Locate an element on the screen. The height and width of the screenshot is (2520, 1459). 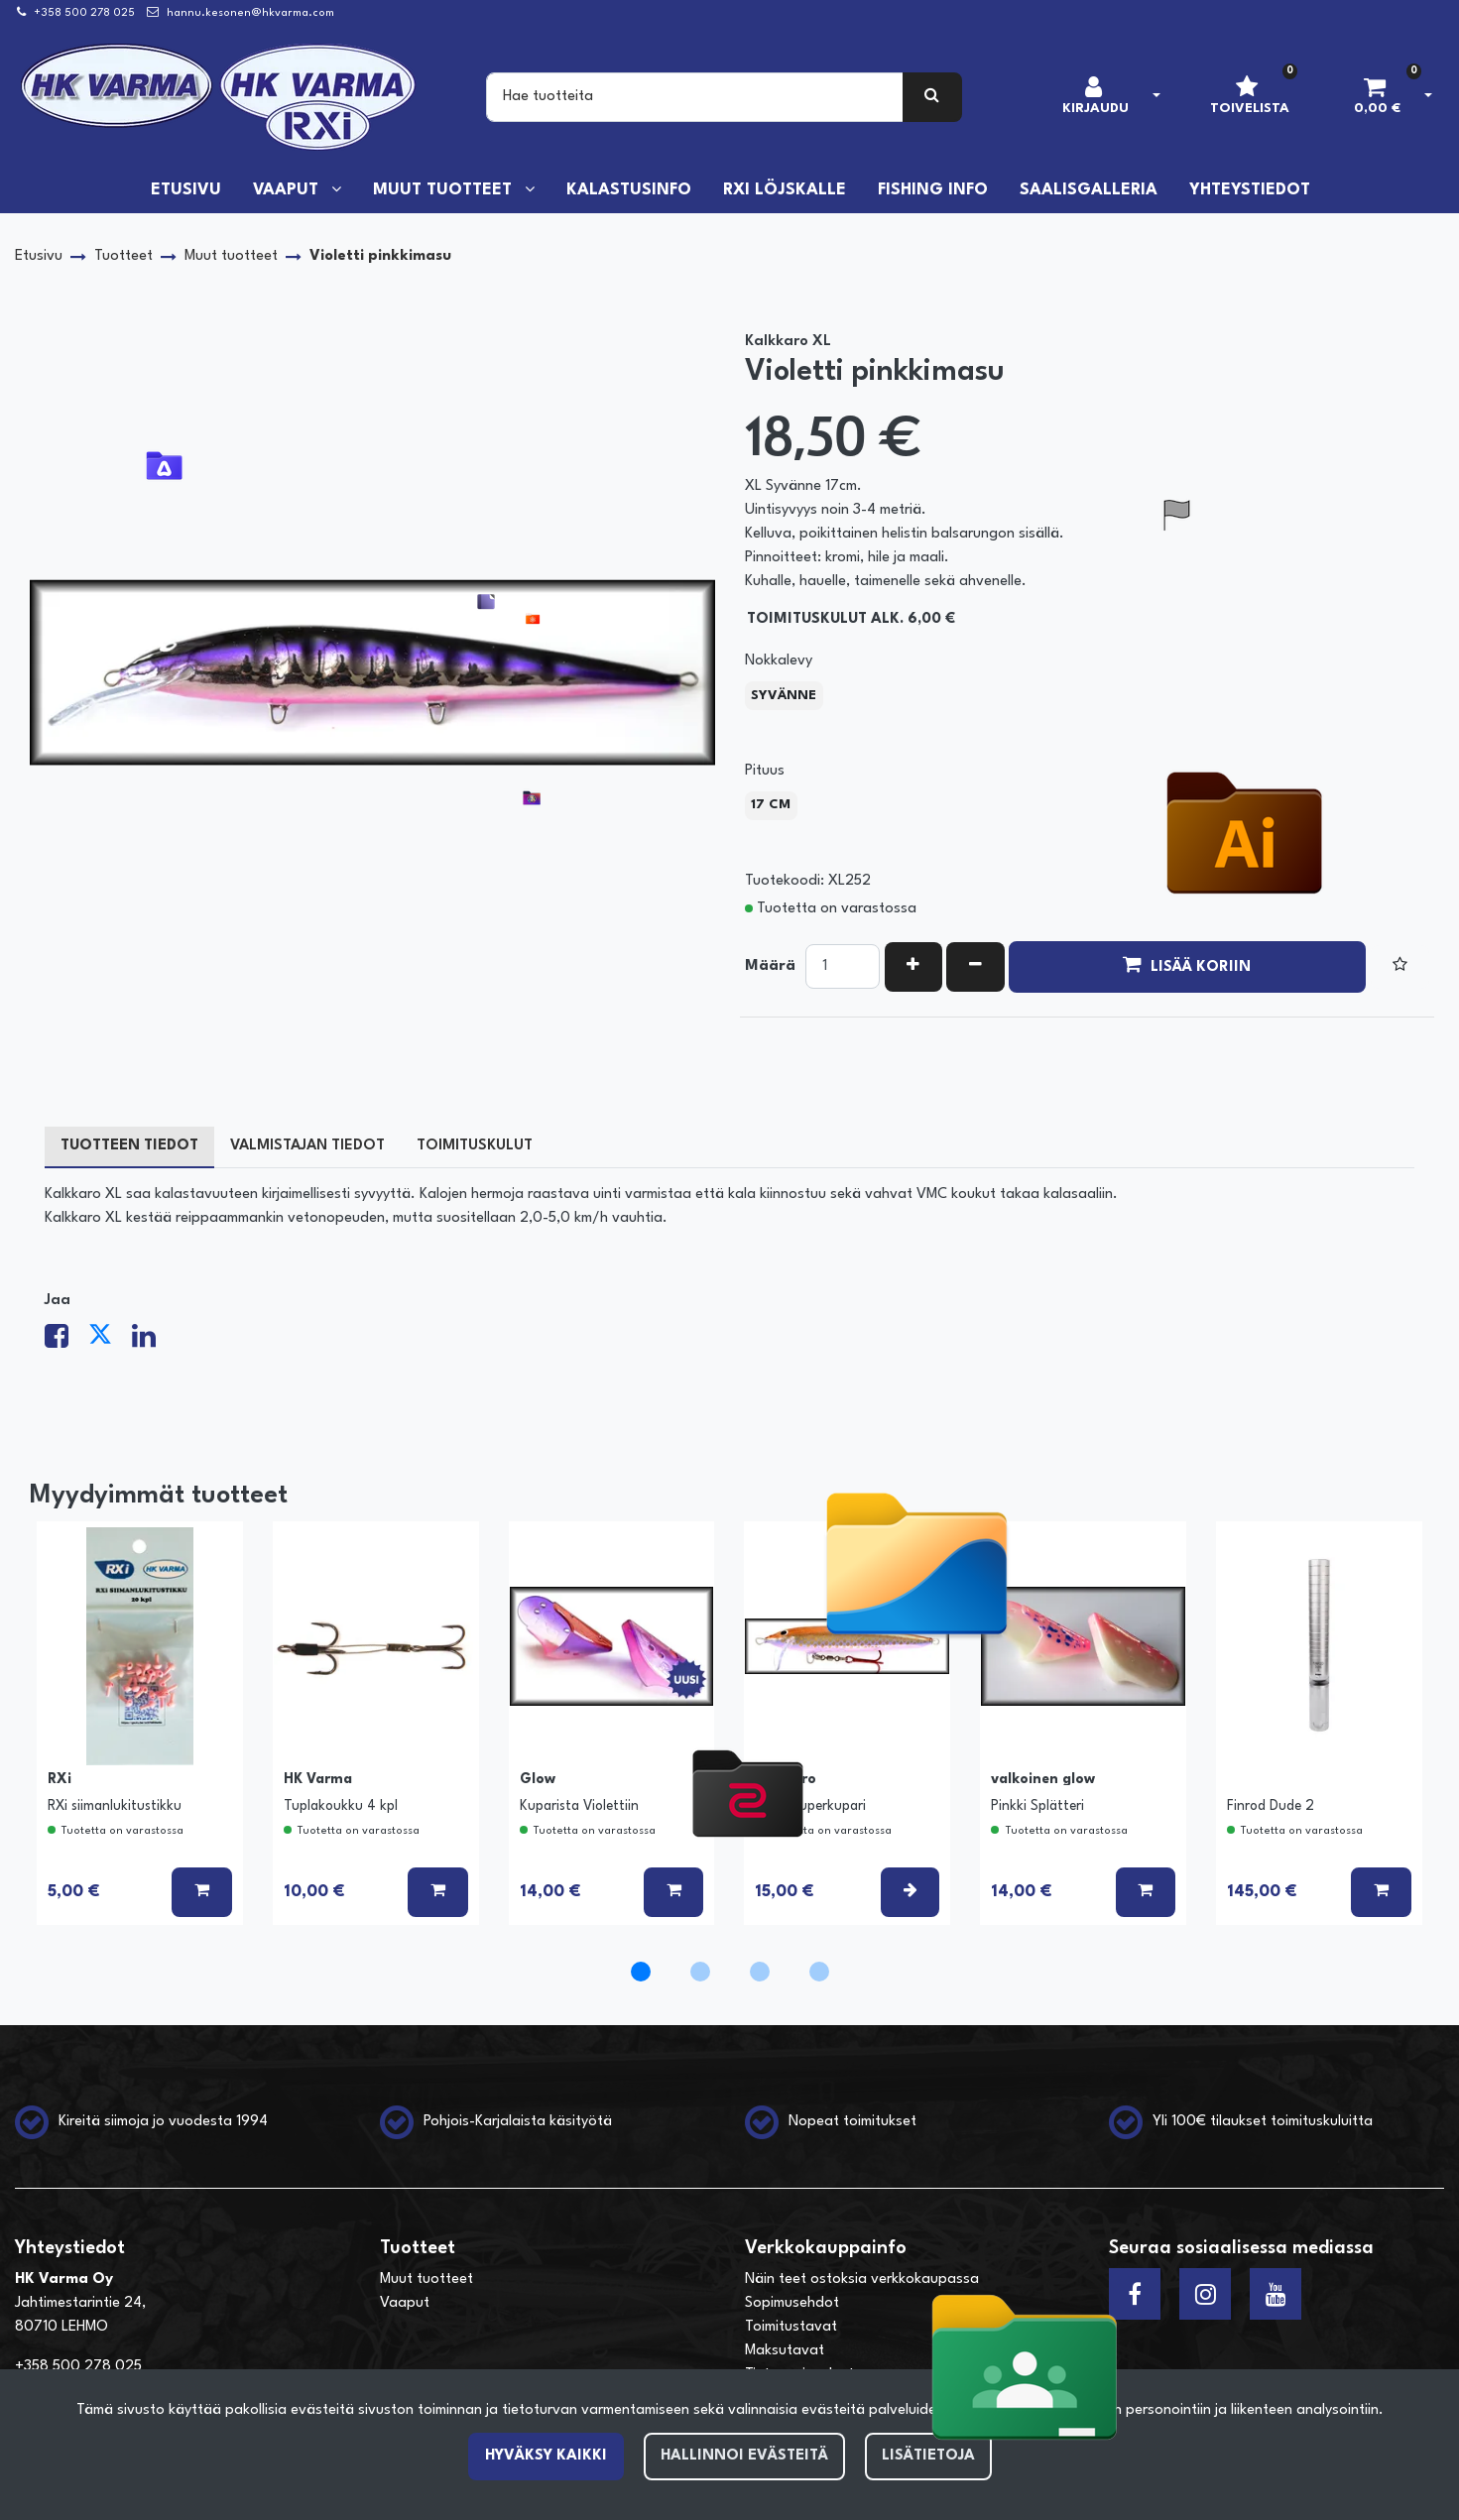
open folder containing adobe illustrator files is located at coordinates (1244, 837).